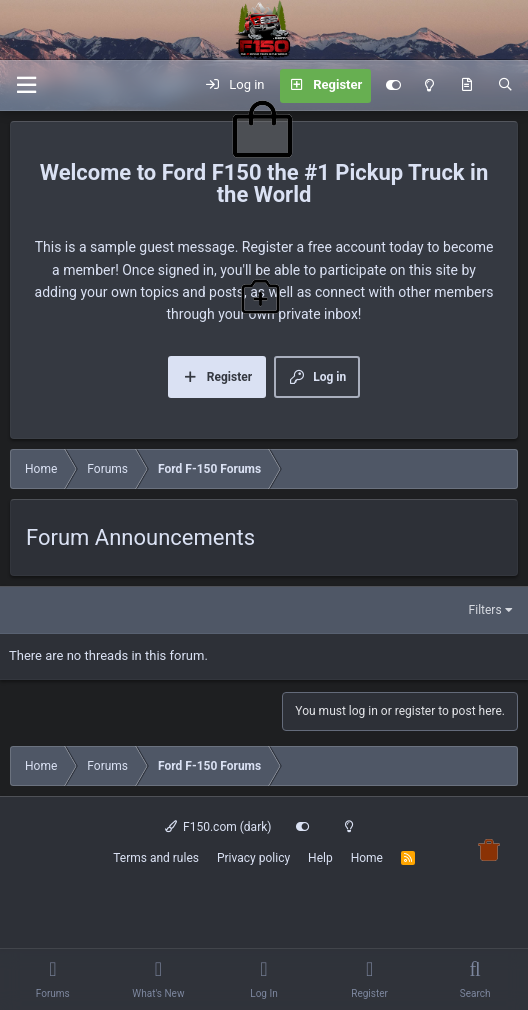 This screenshot has width=528, height=1010. What do you see at coordinates (262, 132) in the screenshot?
I see `view your shopping bag` at bounding box center [262, 132].